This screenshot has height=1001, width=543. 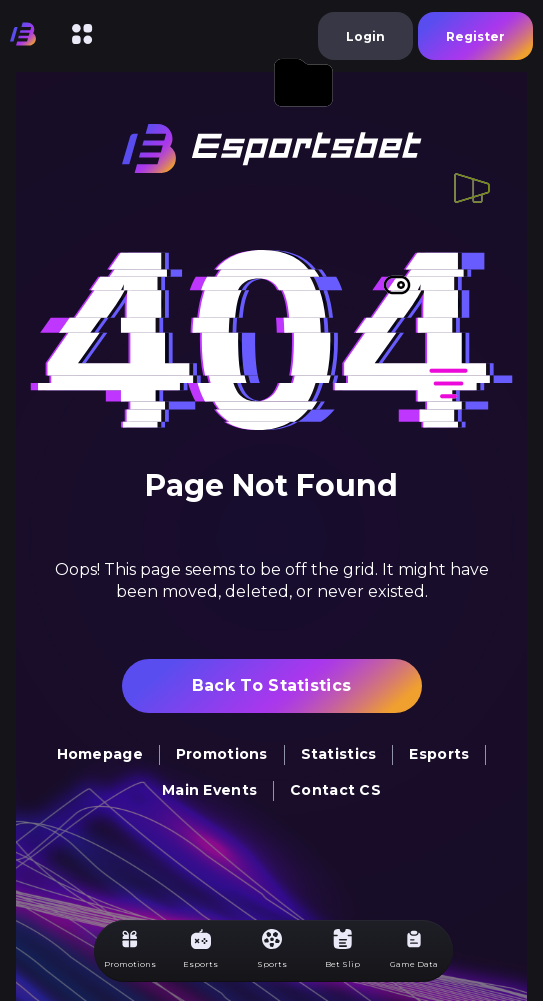 I want to click on toggle switch in the on position, so click(x=397, y=285).